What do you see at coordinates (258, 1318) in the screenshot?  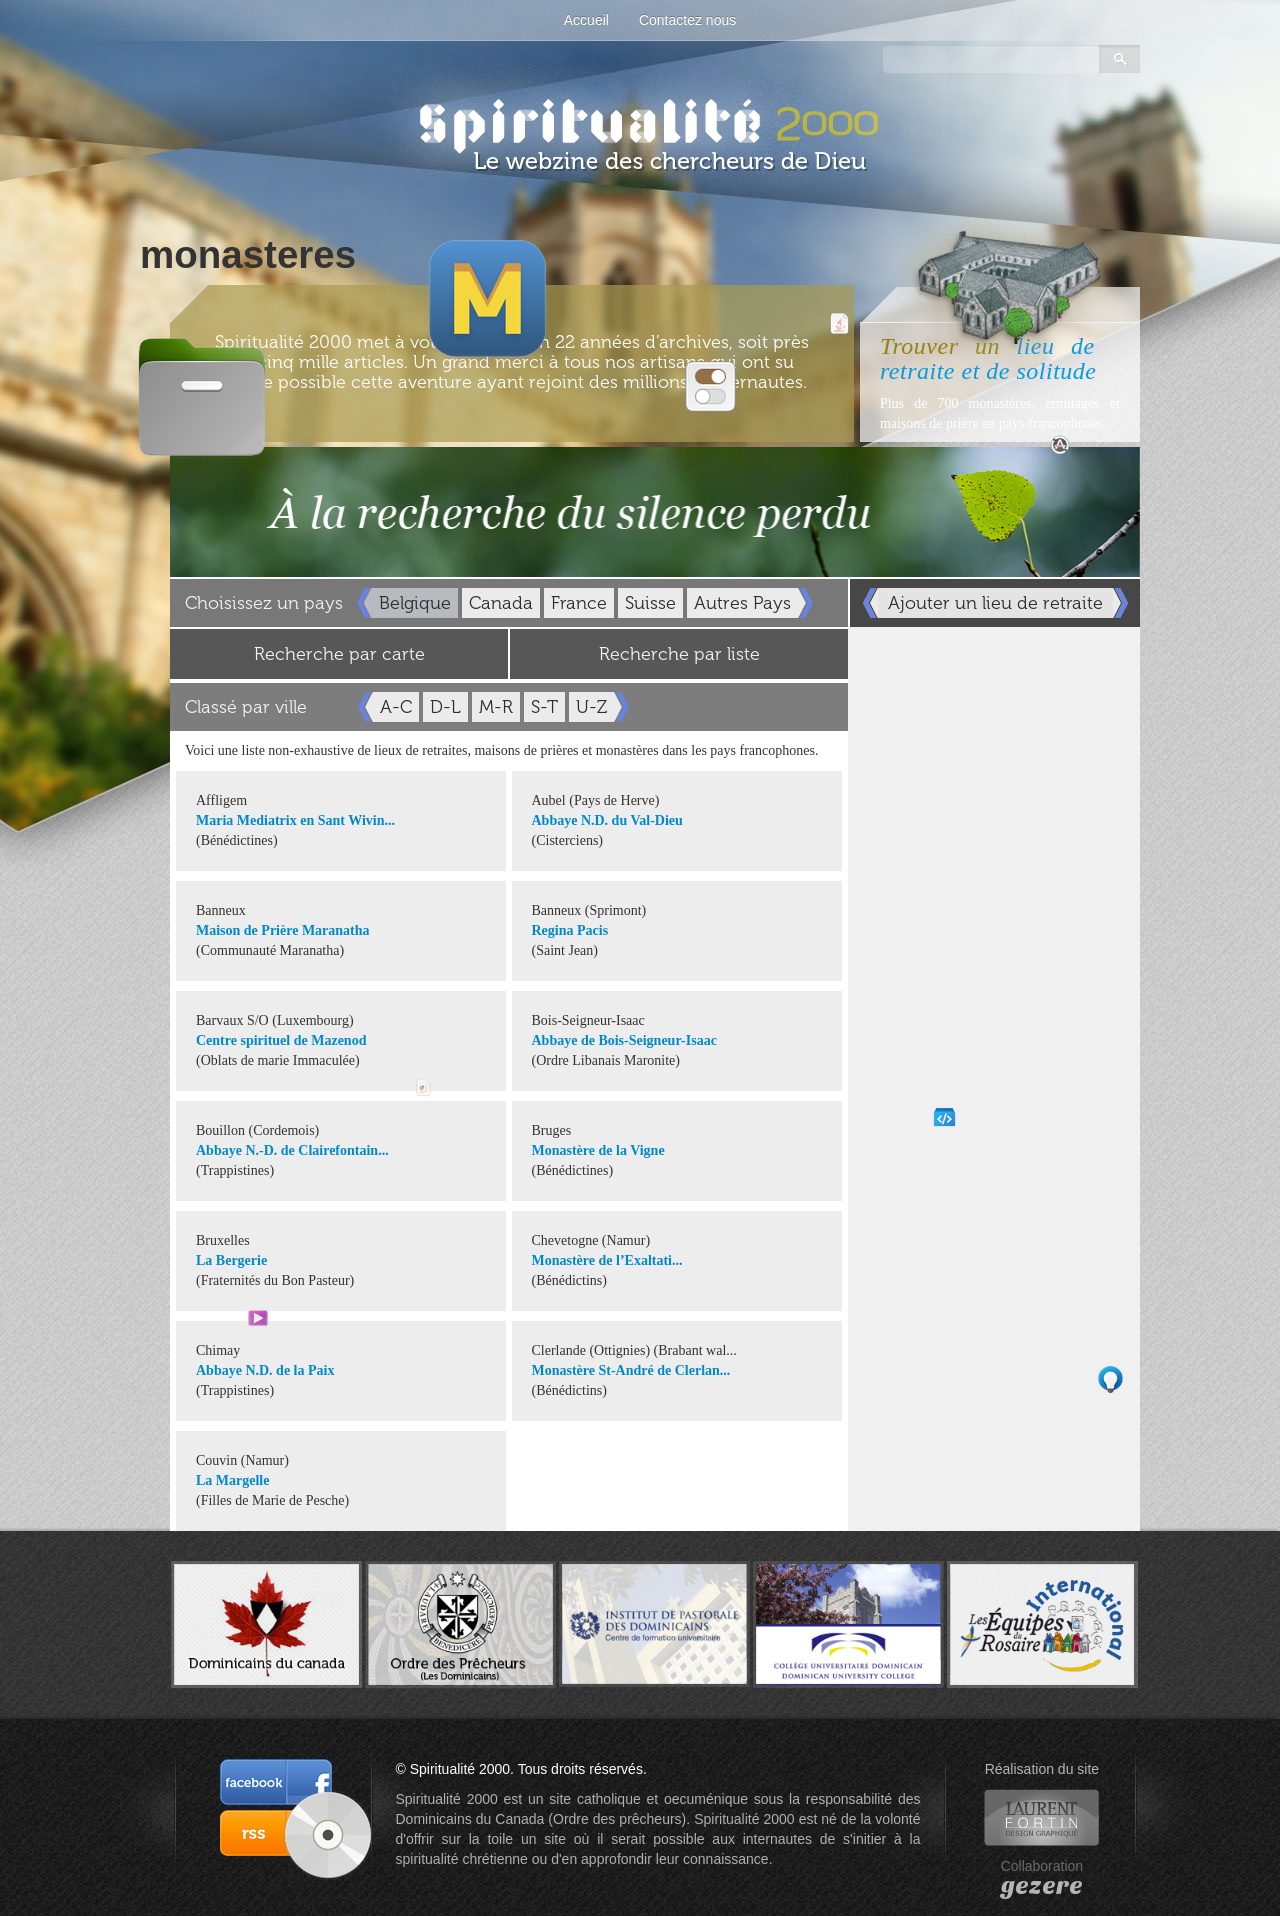 I see `open the video player app` at bounding box center [258, 1318].